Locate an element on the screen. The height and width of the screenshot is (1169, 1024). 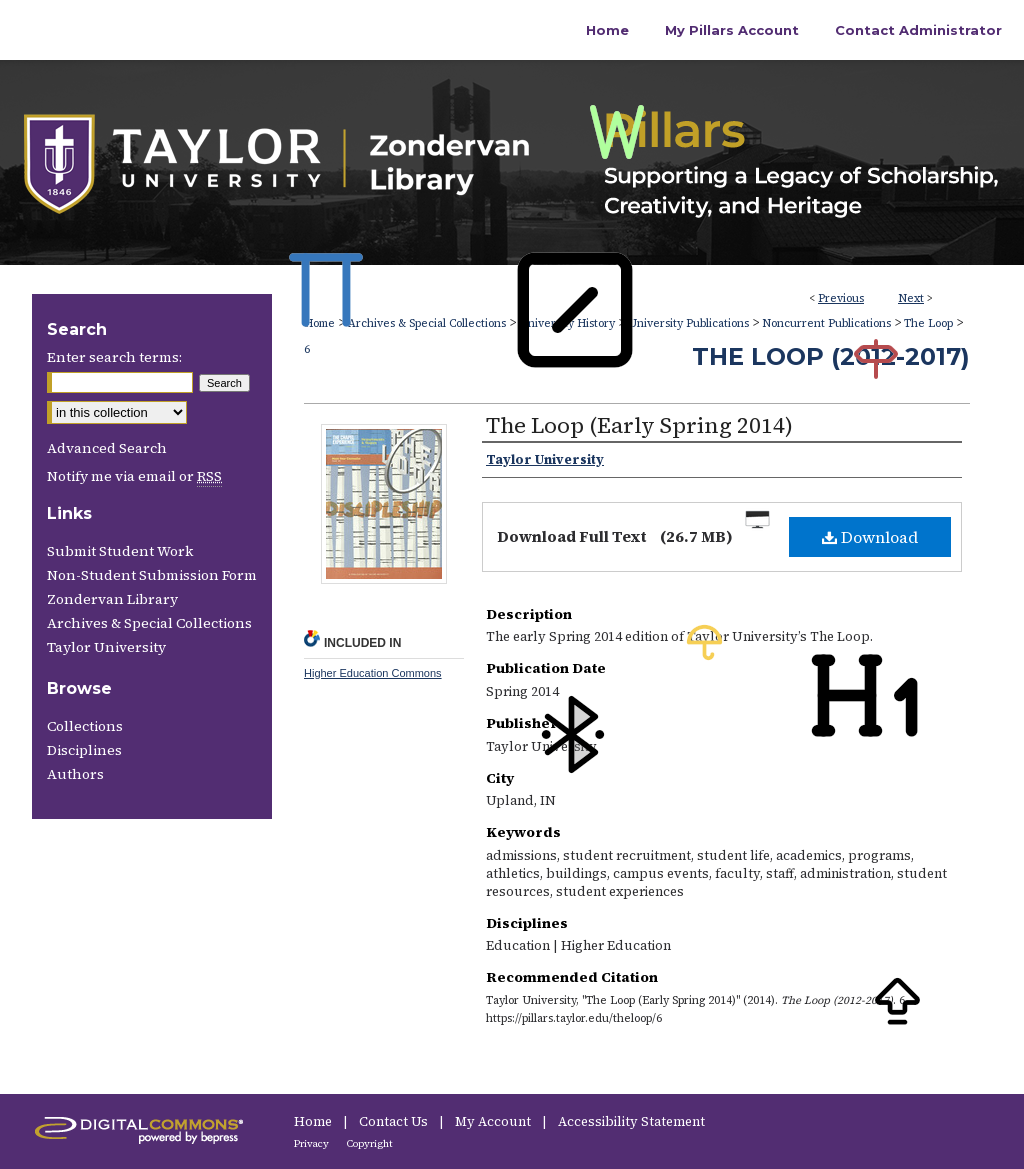
access mathematical or scientific functions is located at coordinates (326, 290).